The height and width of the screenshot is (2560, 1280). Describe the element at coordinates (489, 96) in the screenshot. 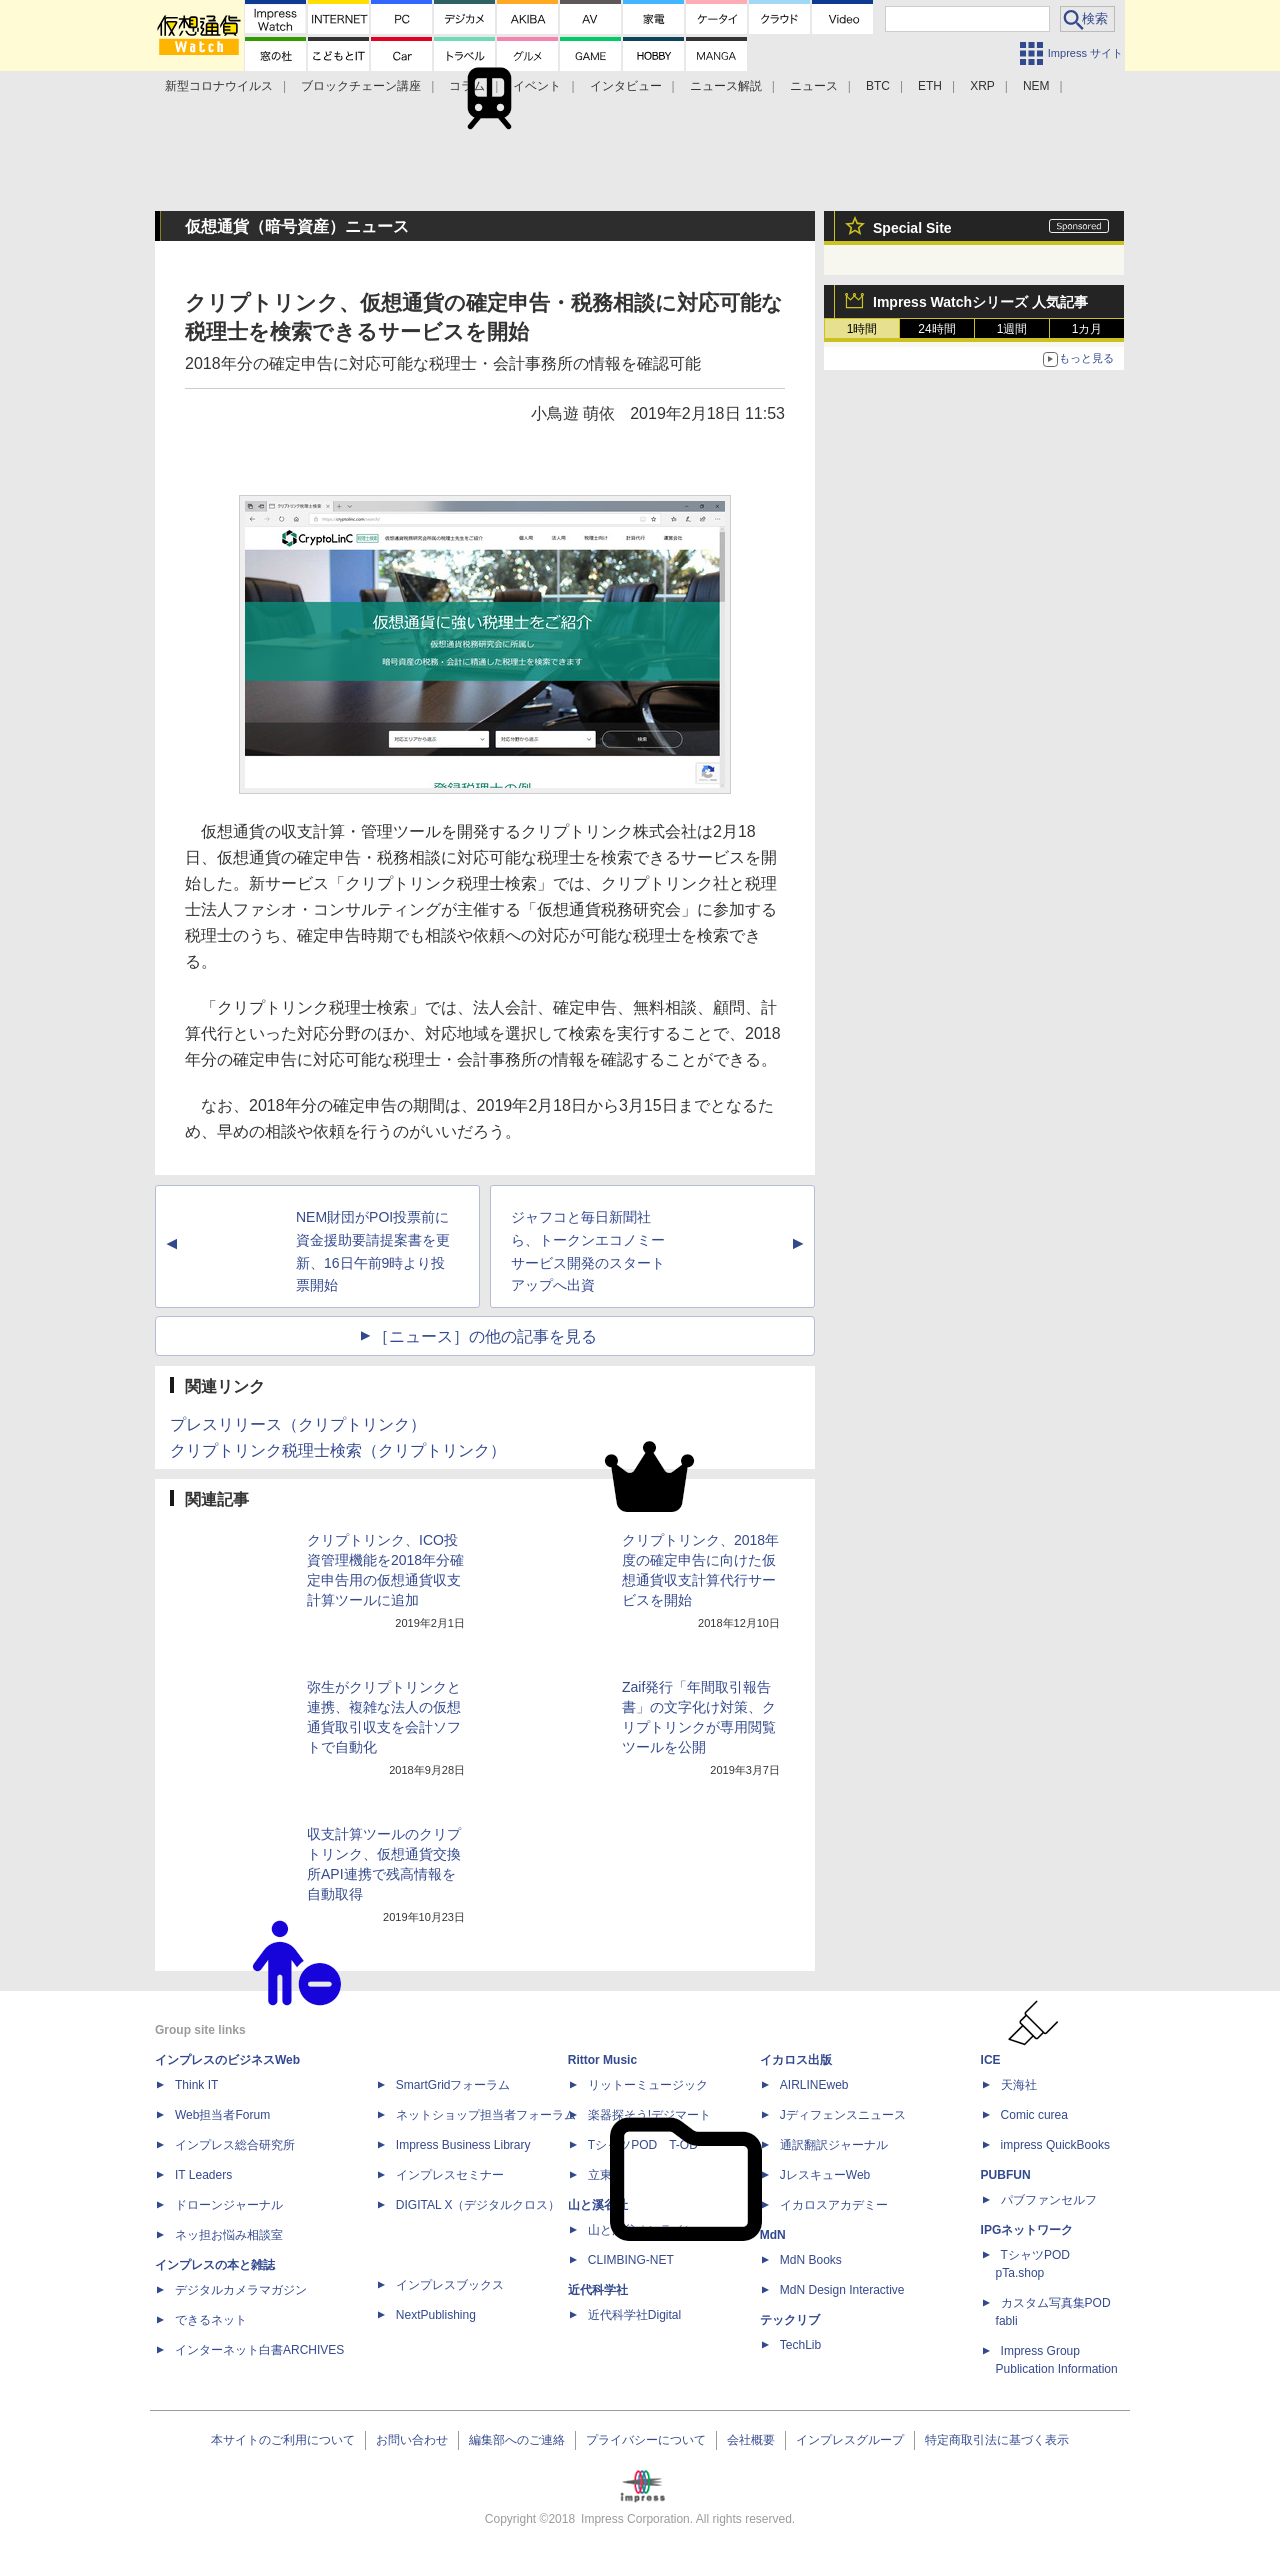

I see `access subway or metro transit information` at that location.